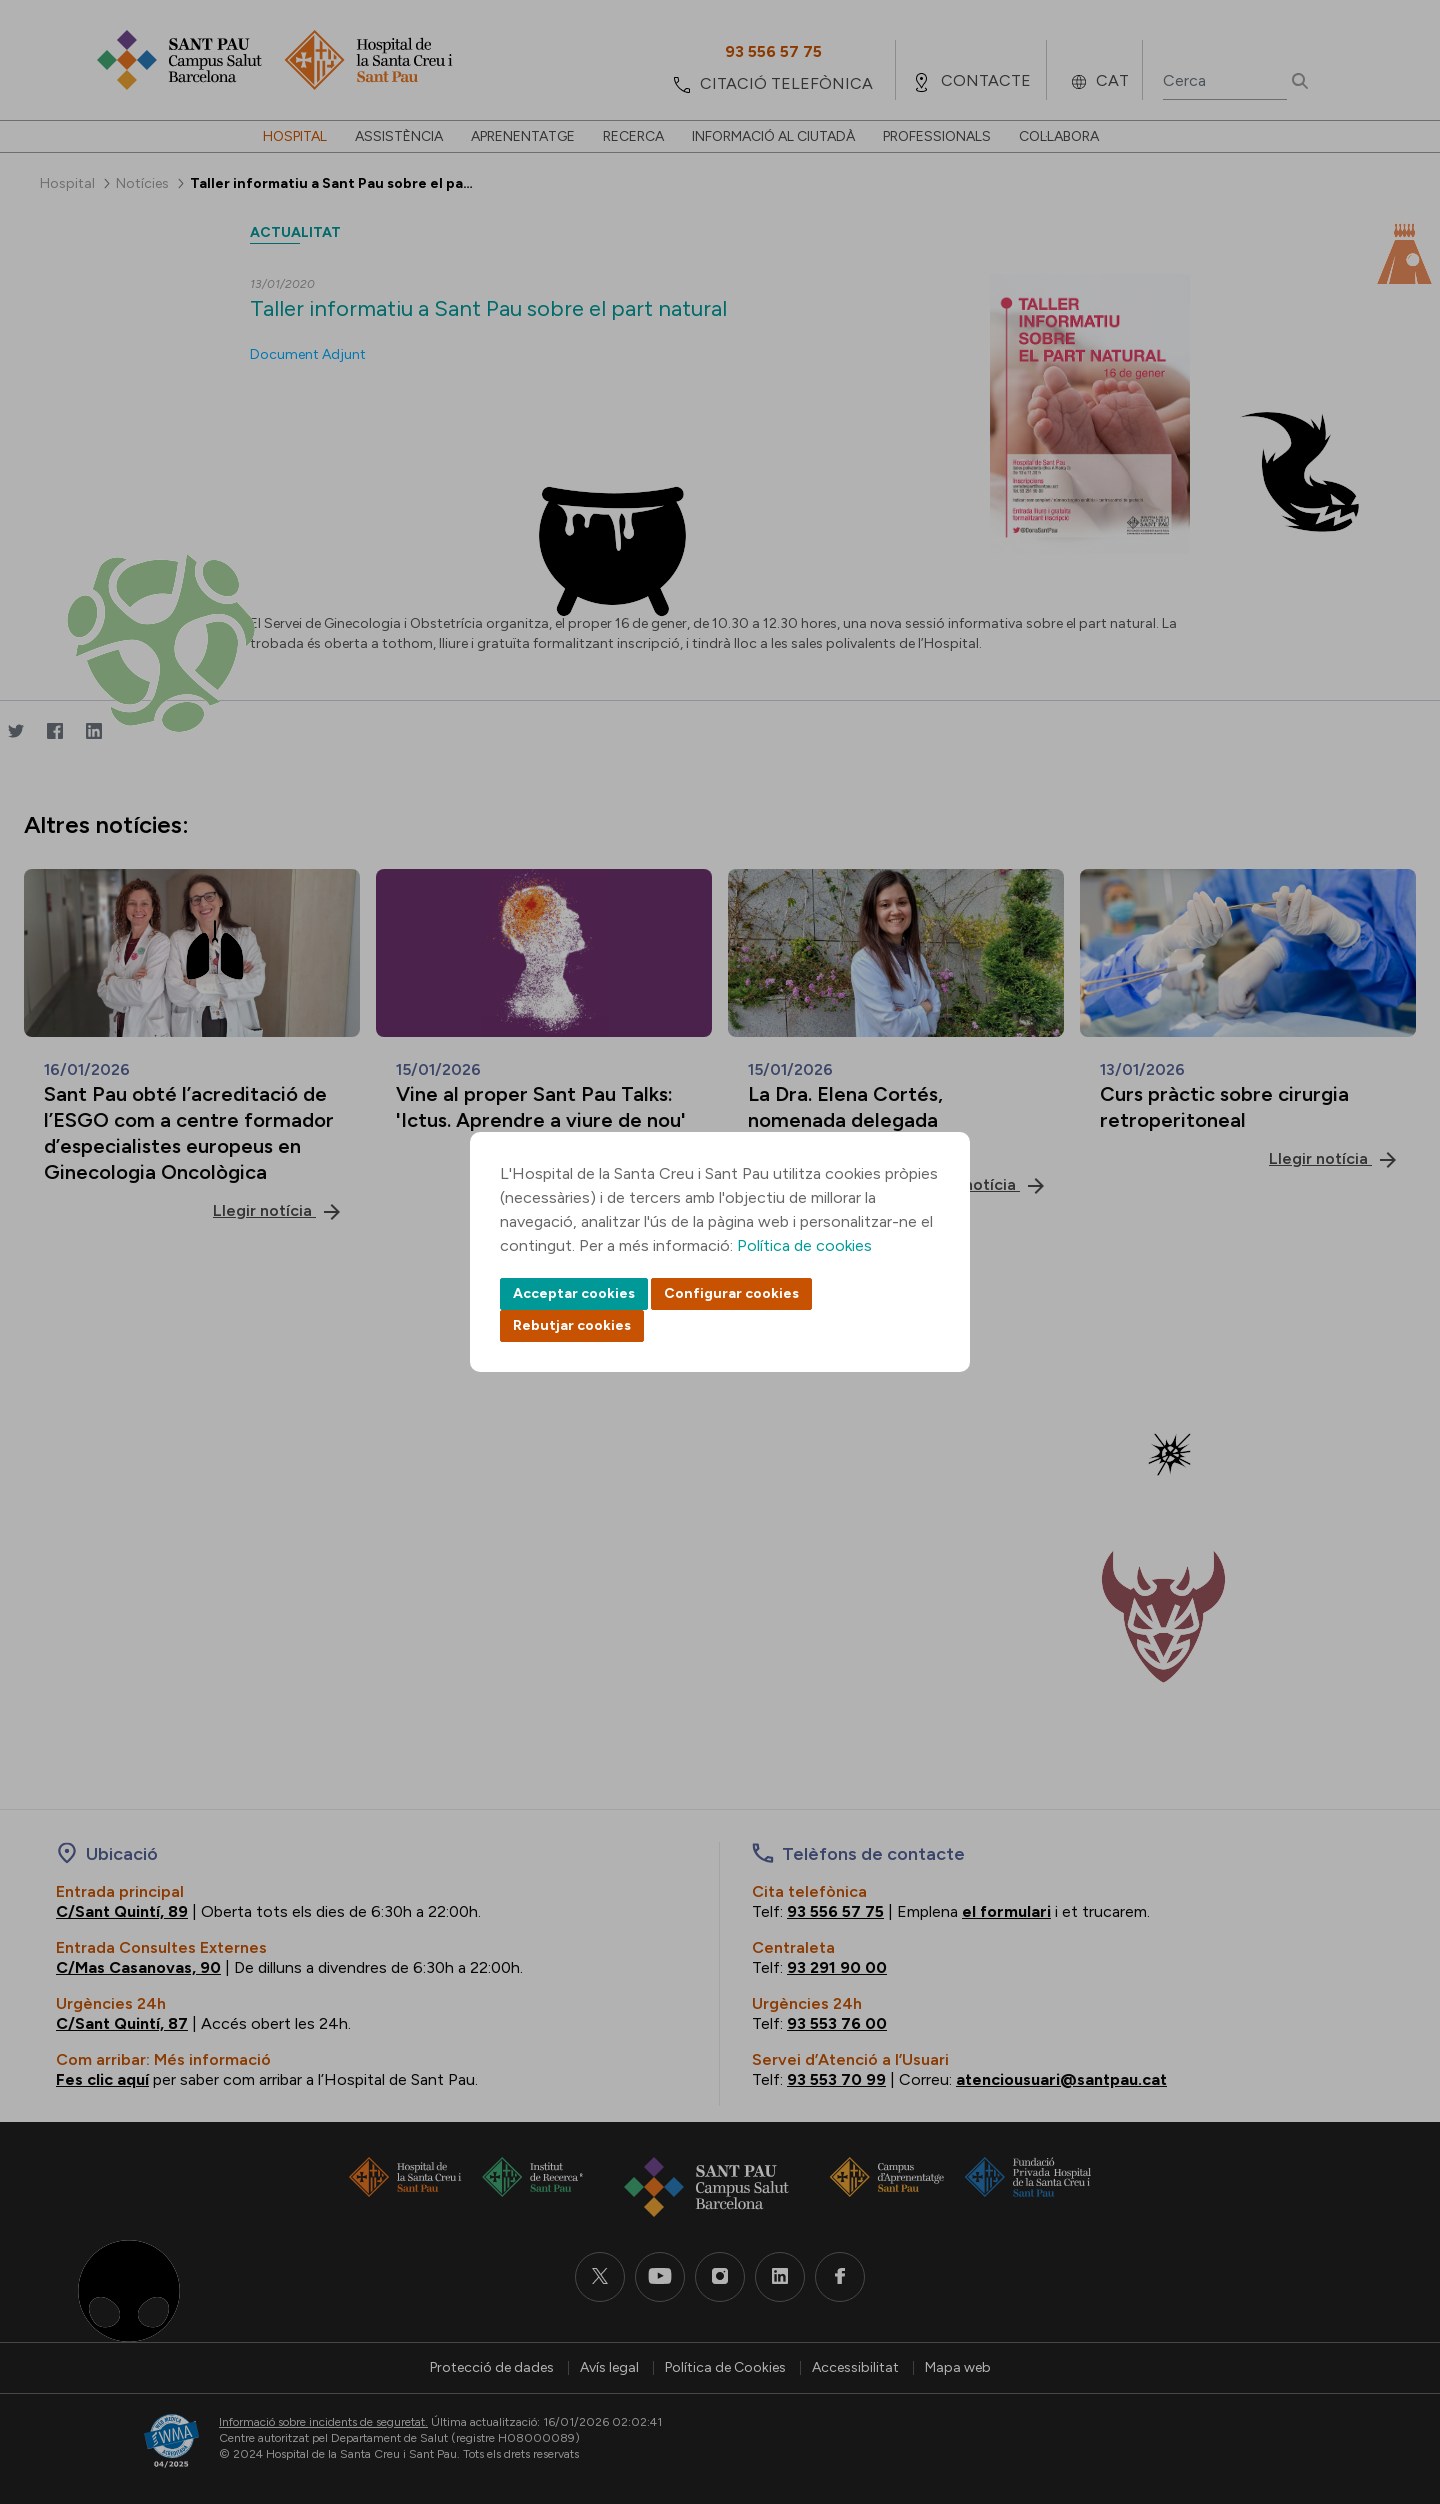 The width and height of the screenshot is (1440, 2504). Describe the element at coordinates (1169, 1454) in the screenshot. I see `indicates nuclear fission or atomic reaction` at that location.